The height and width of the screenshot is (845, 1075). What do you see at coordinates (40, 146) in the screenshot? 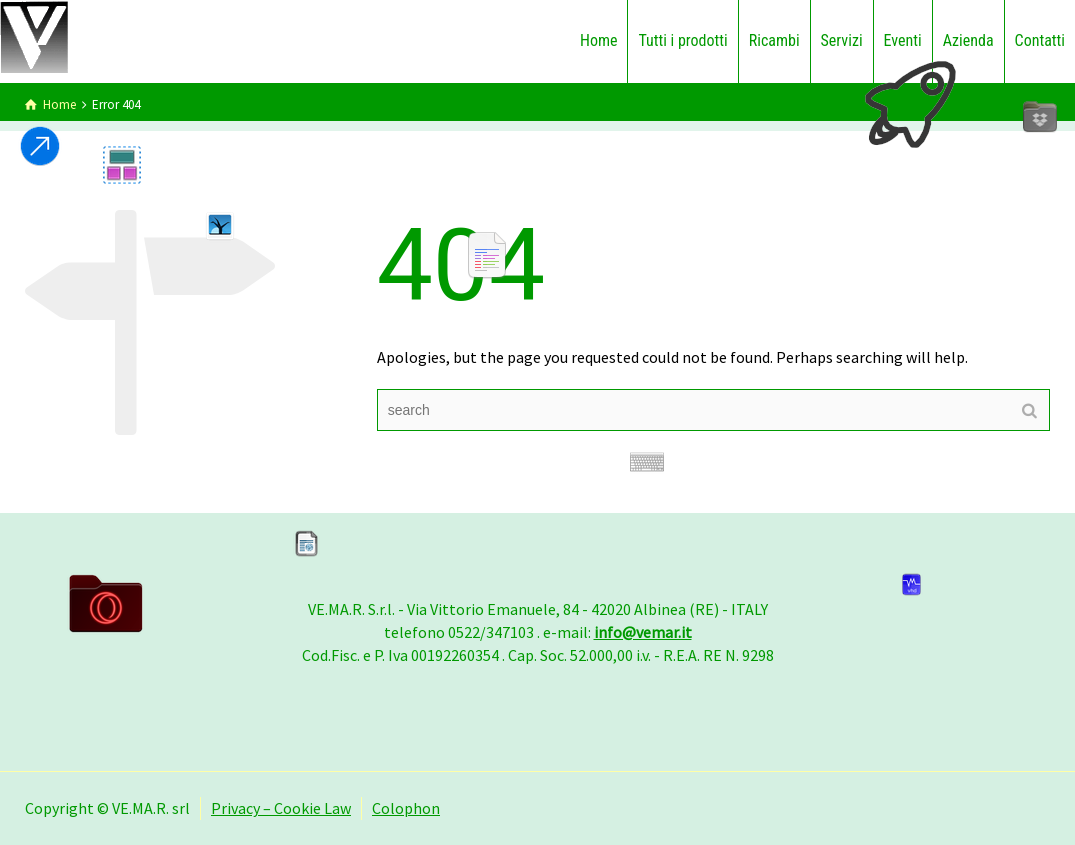
I see `indicates a symbolic link or shortcut to another file` at bounding box center [40, 146].